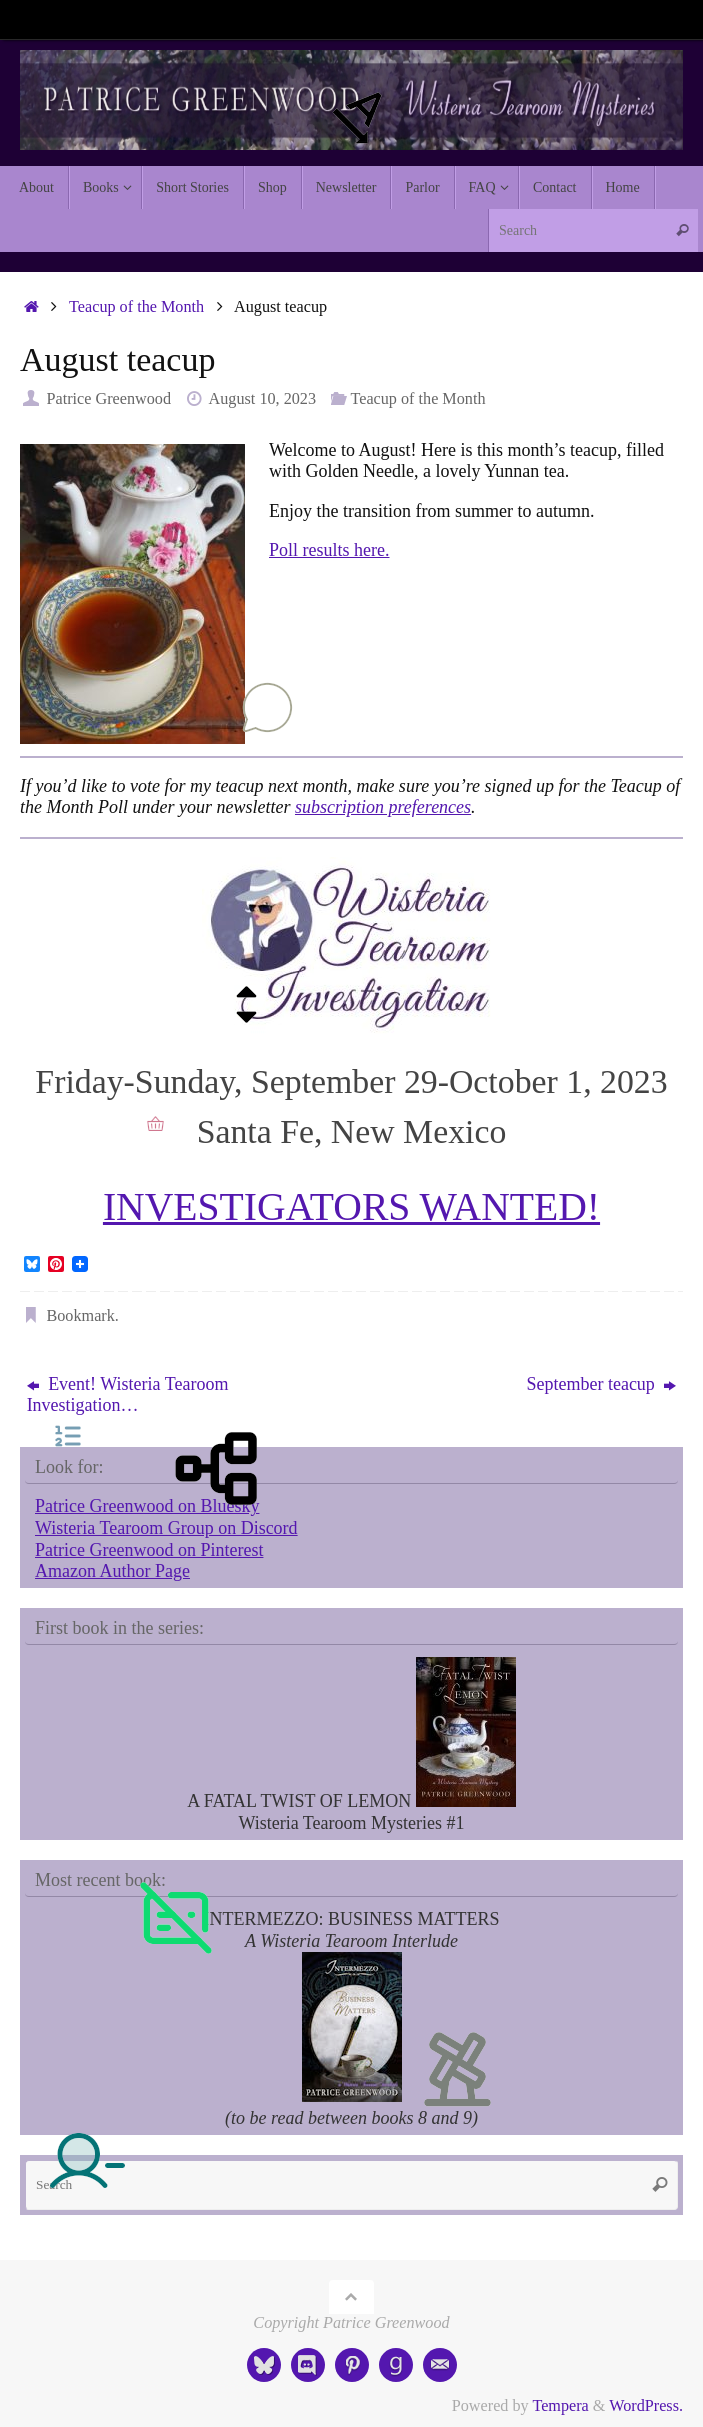  I want to click on view shopping basket, so click(155, 1124).